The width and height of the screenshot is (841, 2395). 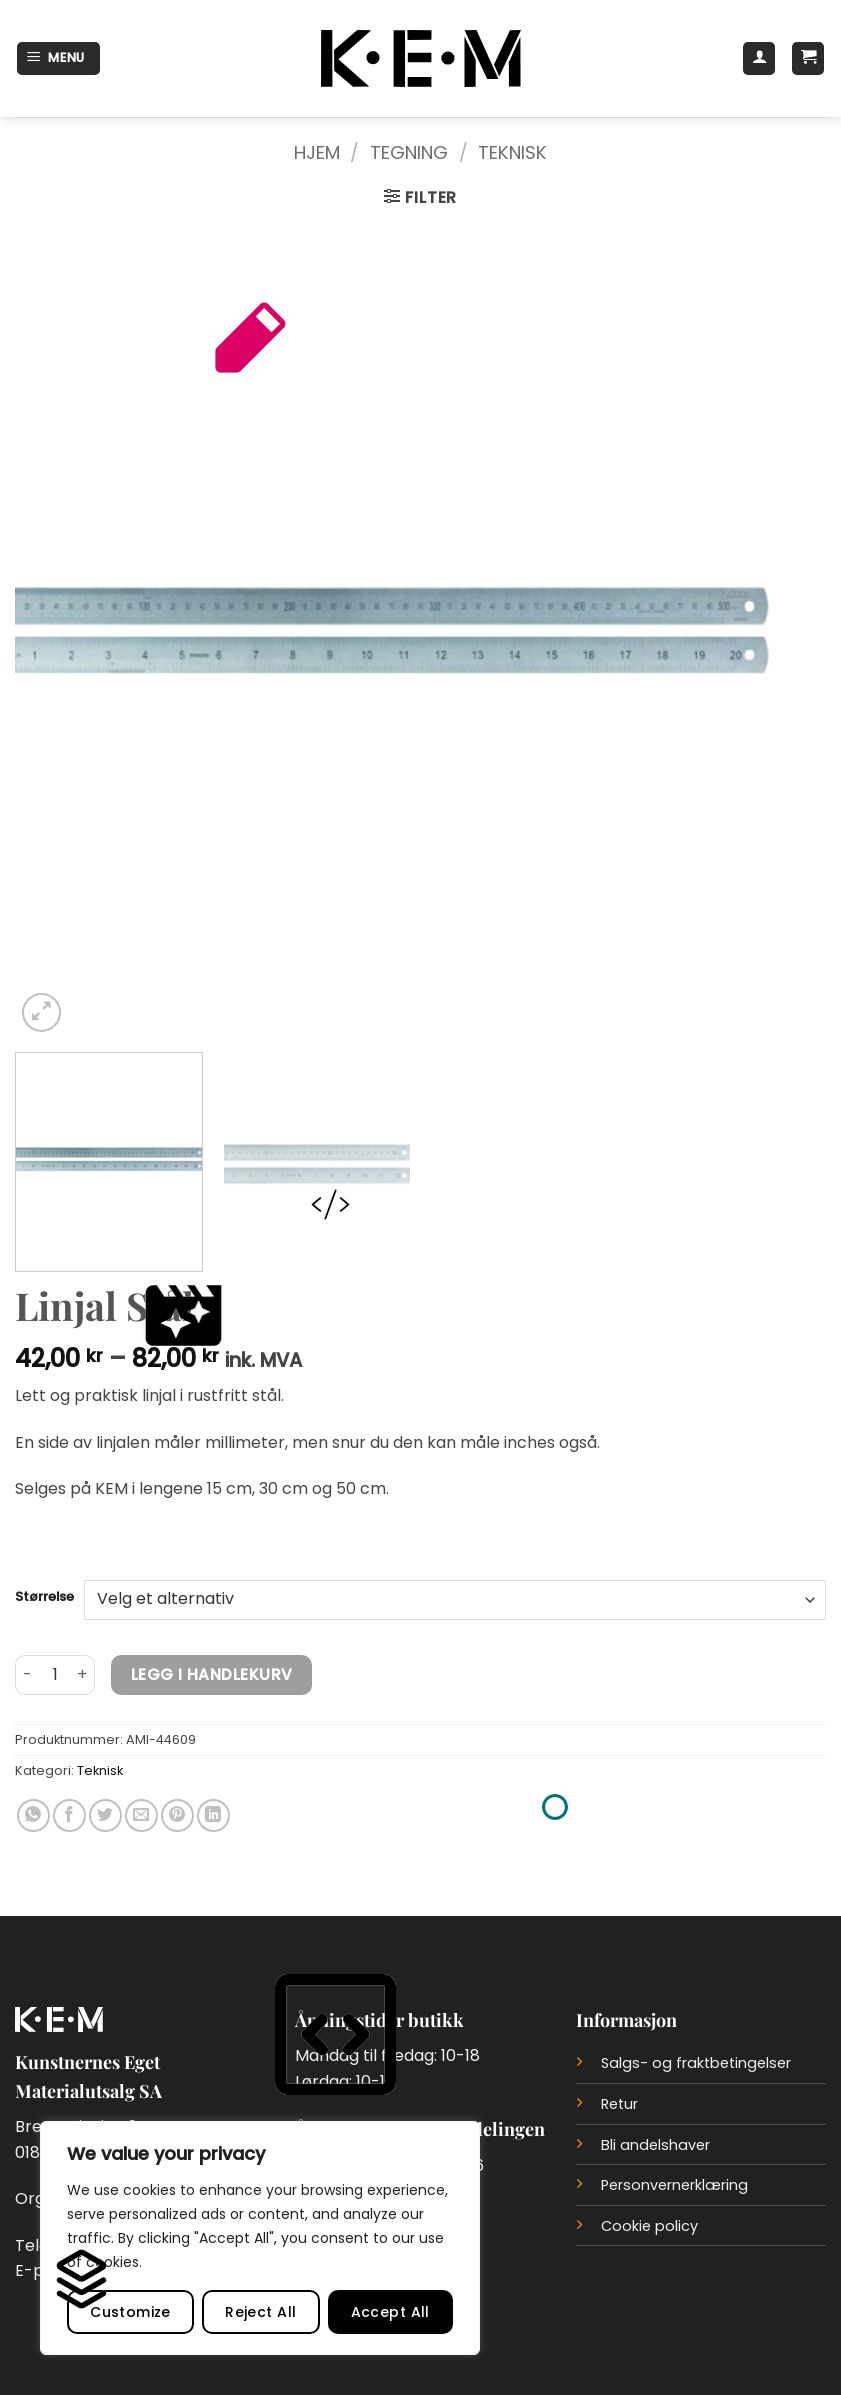 What do you see at coordinates (183, 1315) in the screenshot?
I see `apply visual effects or filters to a video` at bounding box center [183, 1315].